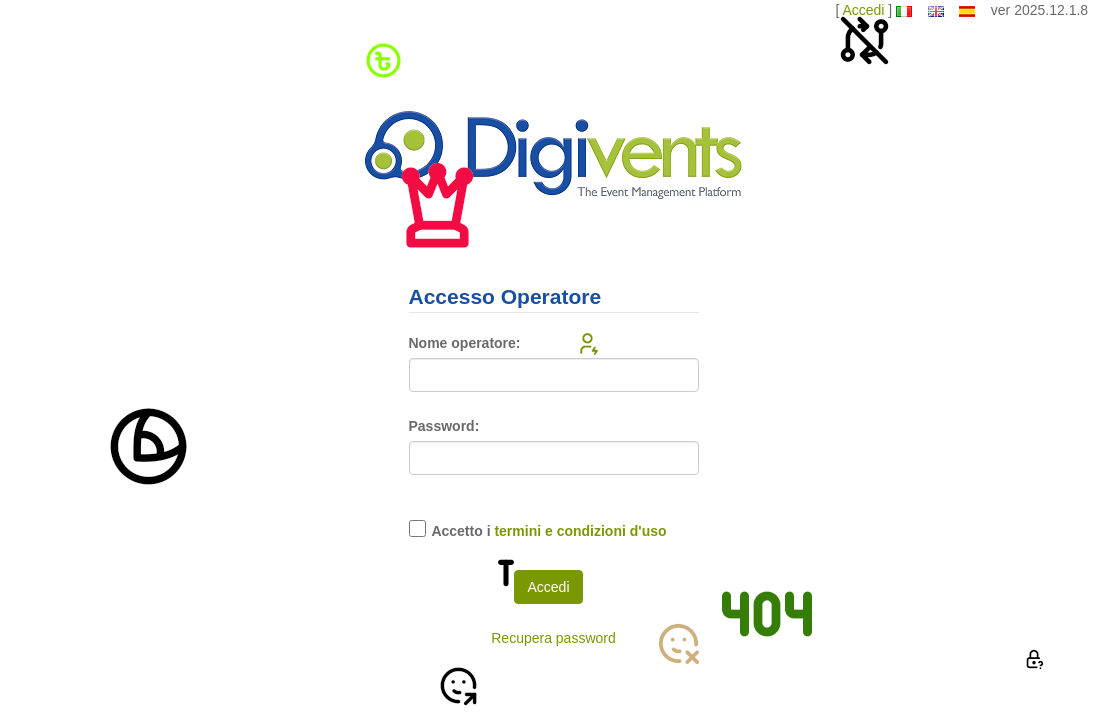 The width and height of the screenshot is (1107, 720). What do you see at coordinates (437, 207) in the screenshot?
I see `play chess or access chess game` at bounding box center [437, 207].